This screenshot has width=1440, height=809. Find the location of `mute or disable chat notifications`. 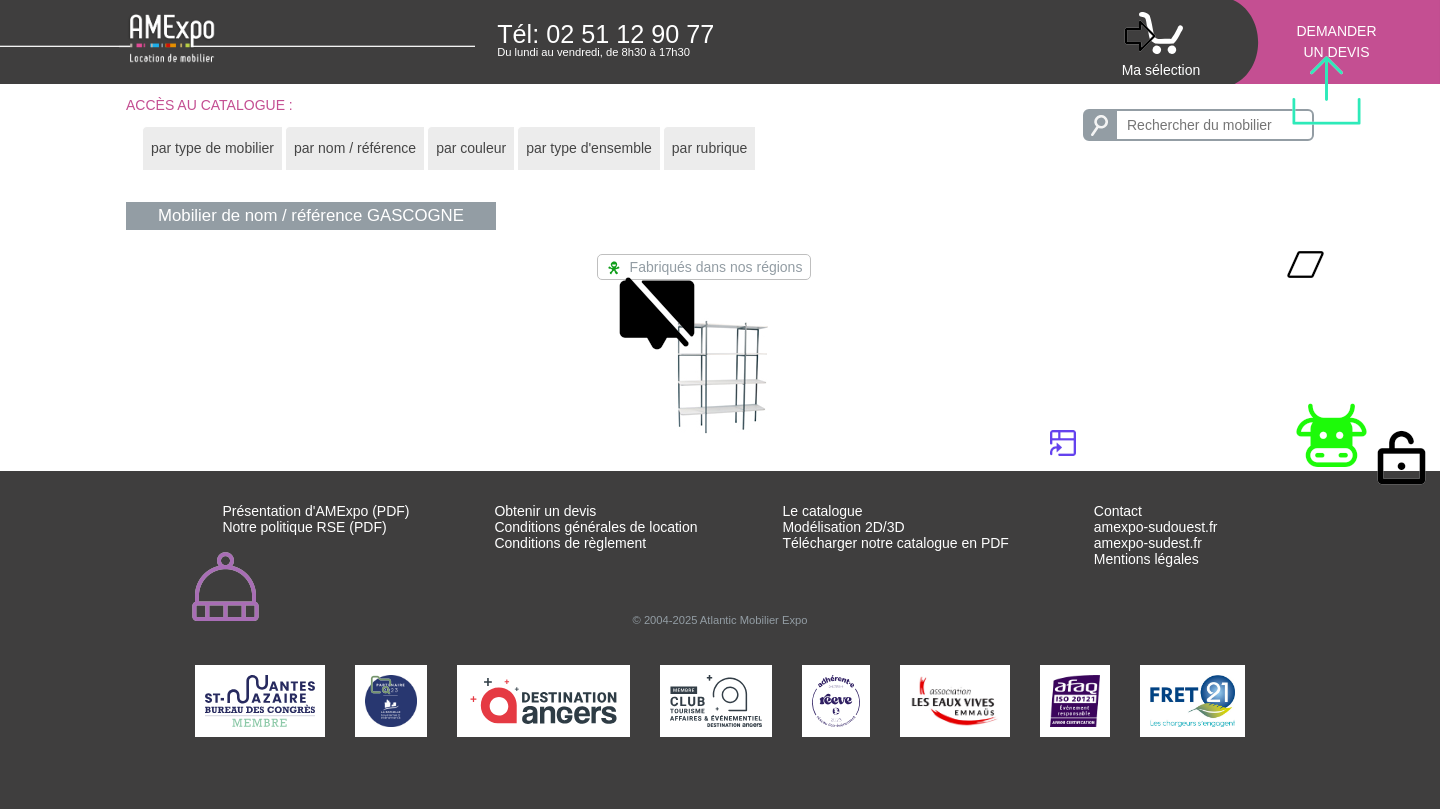

mute or disable chat notifications is located at coordinates (657, 312).